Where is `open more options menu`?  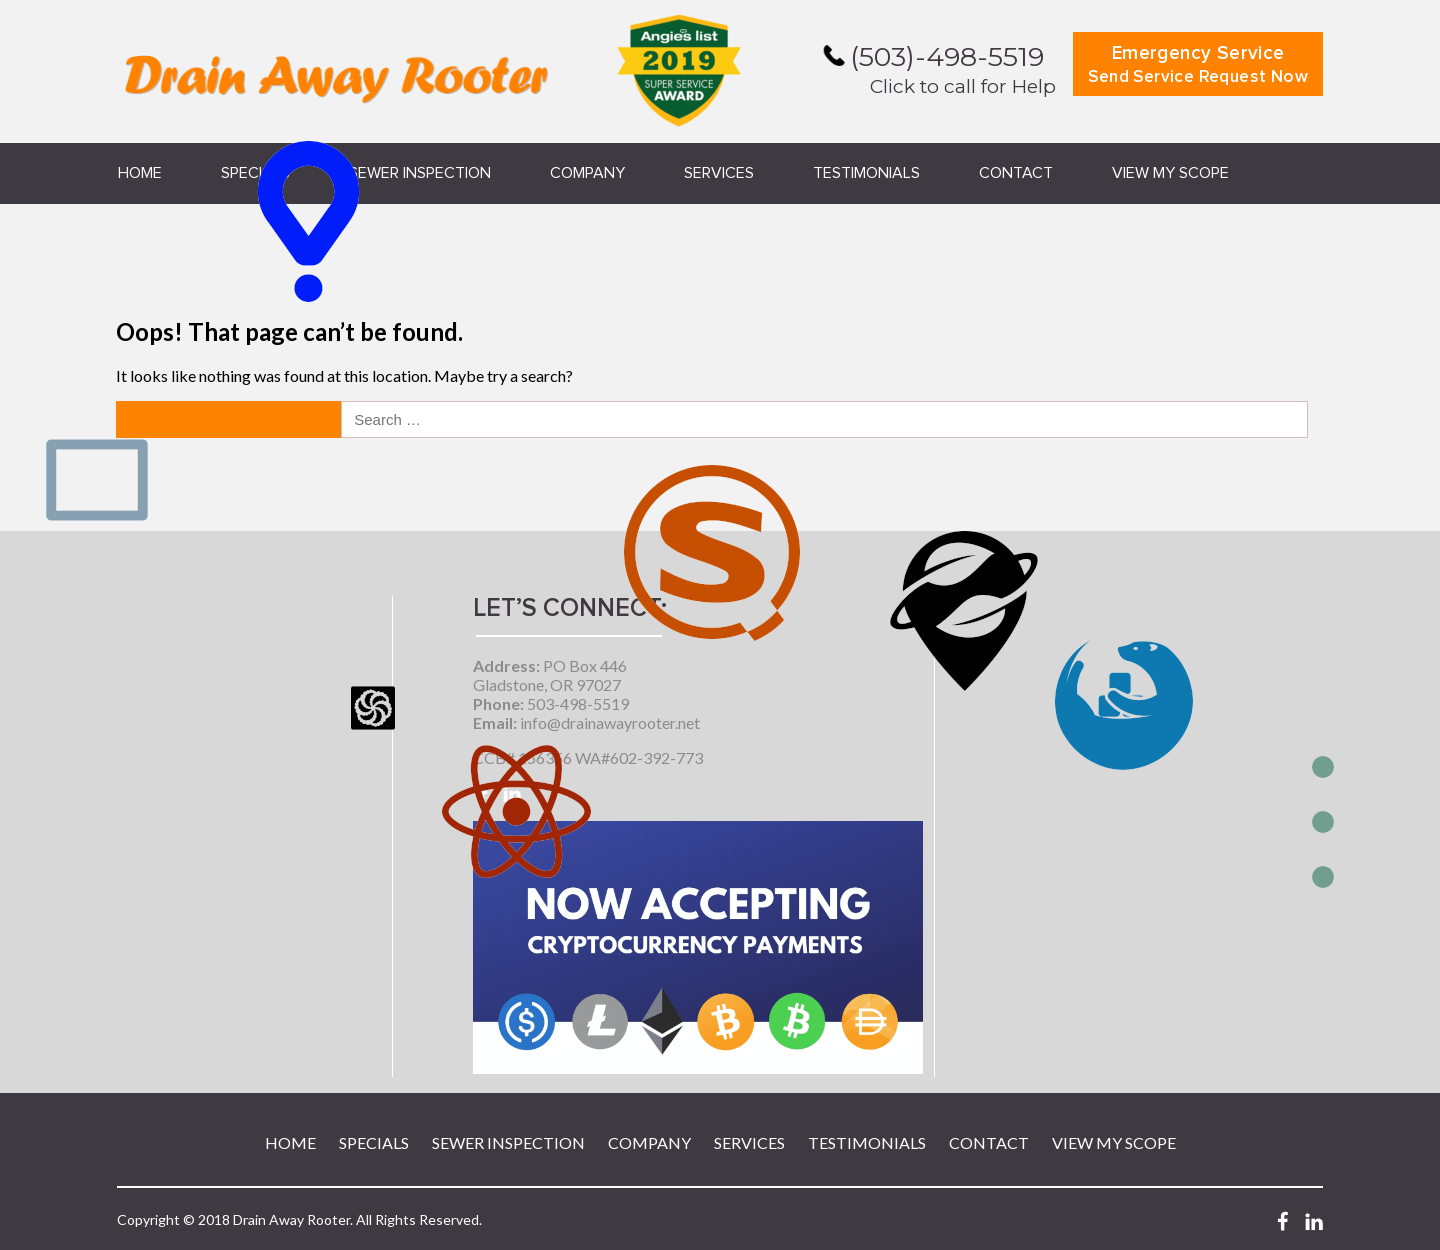
open more options menu is located at coordinates (1323, 822).